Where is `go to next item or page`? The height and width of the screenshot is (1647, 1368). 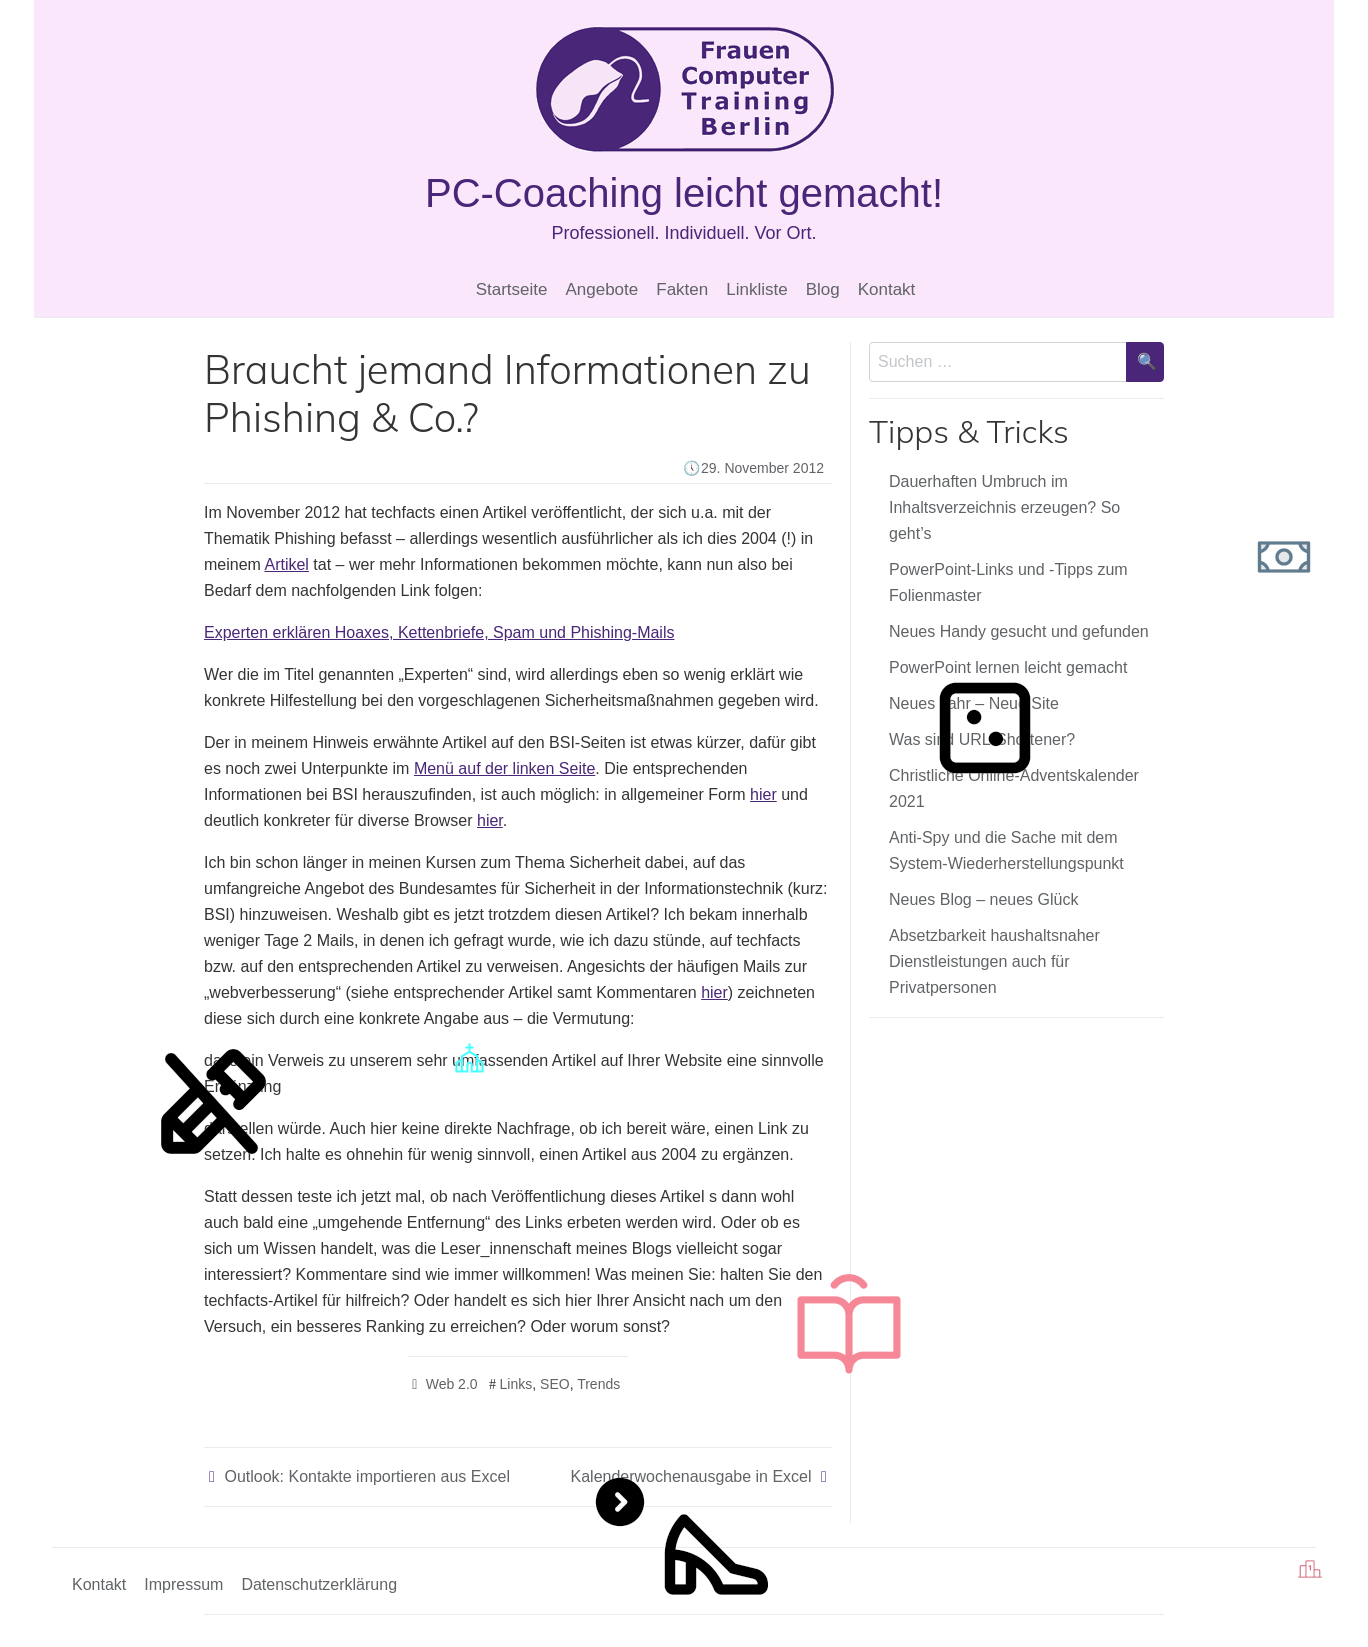 go to next item or page is located at coordinates (620, 1502).